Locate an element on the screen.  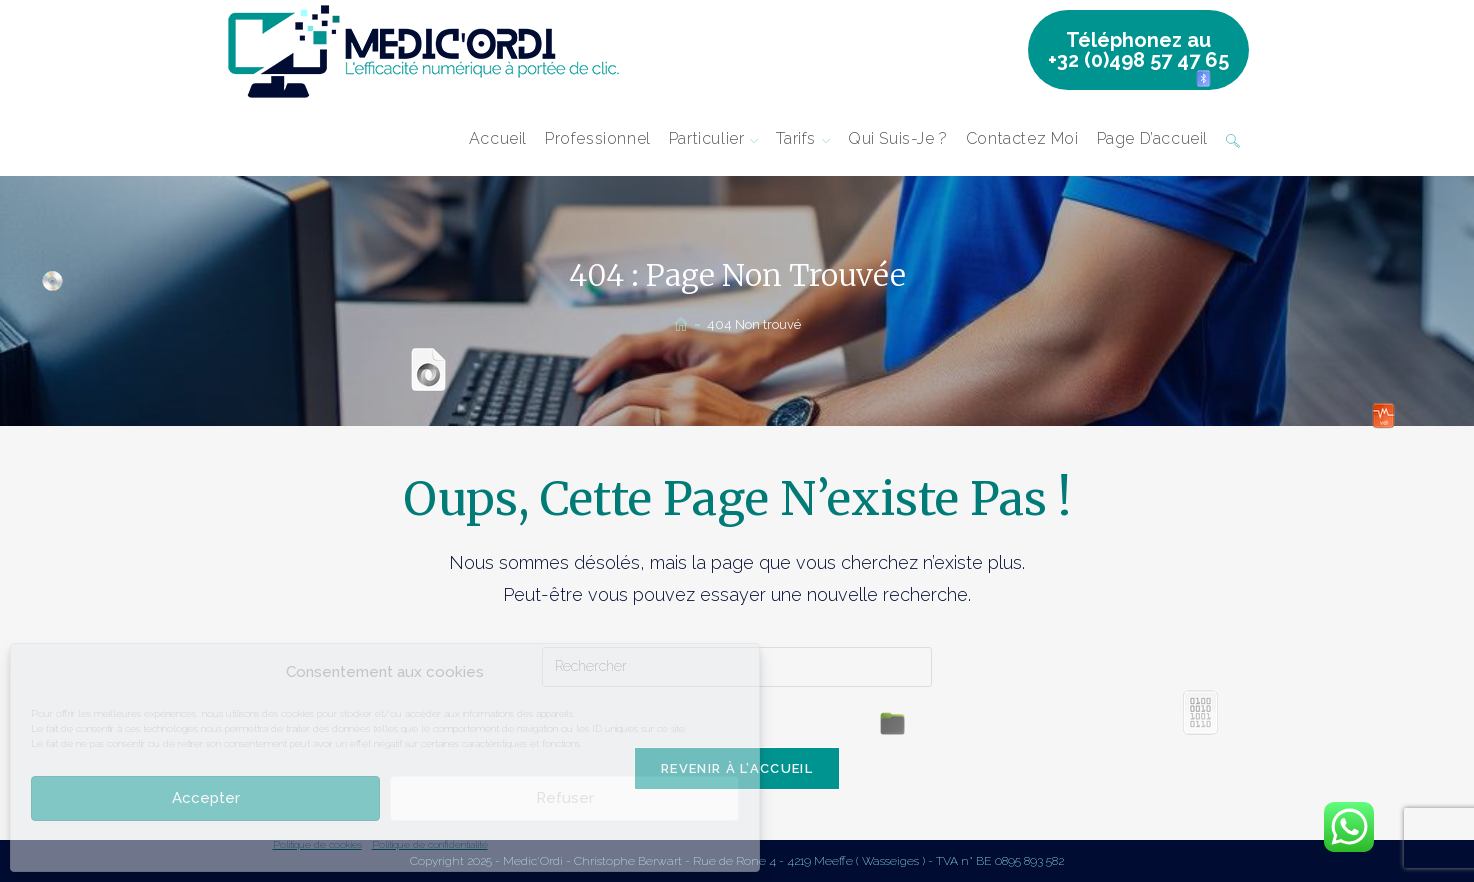
open a folder to view its contents is located at coordinates (892, 723).